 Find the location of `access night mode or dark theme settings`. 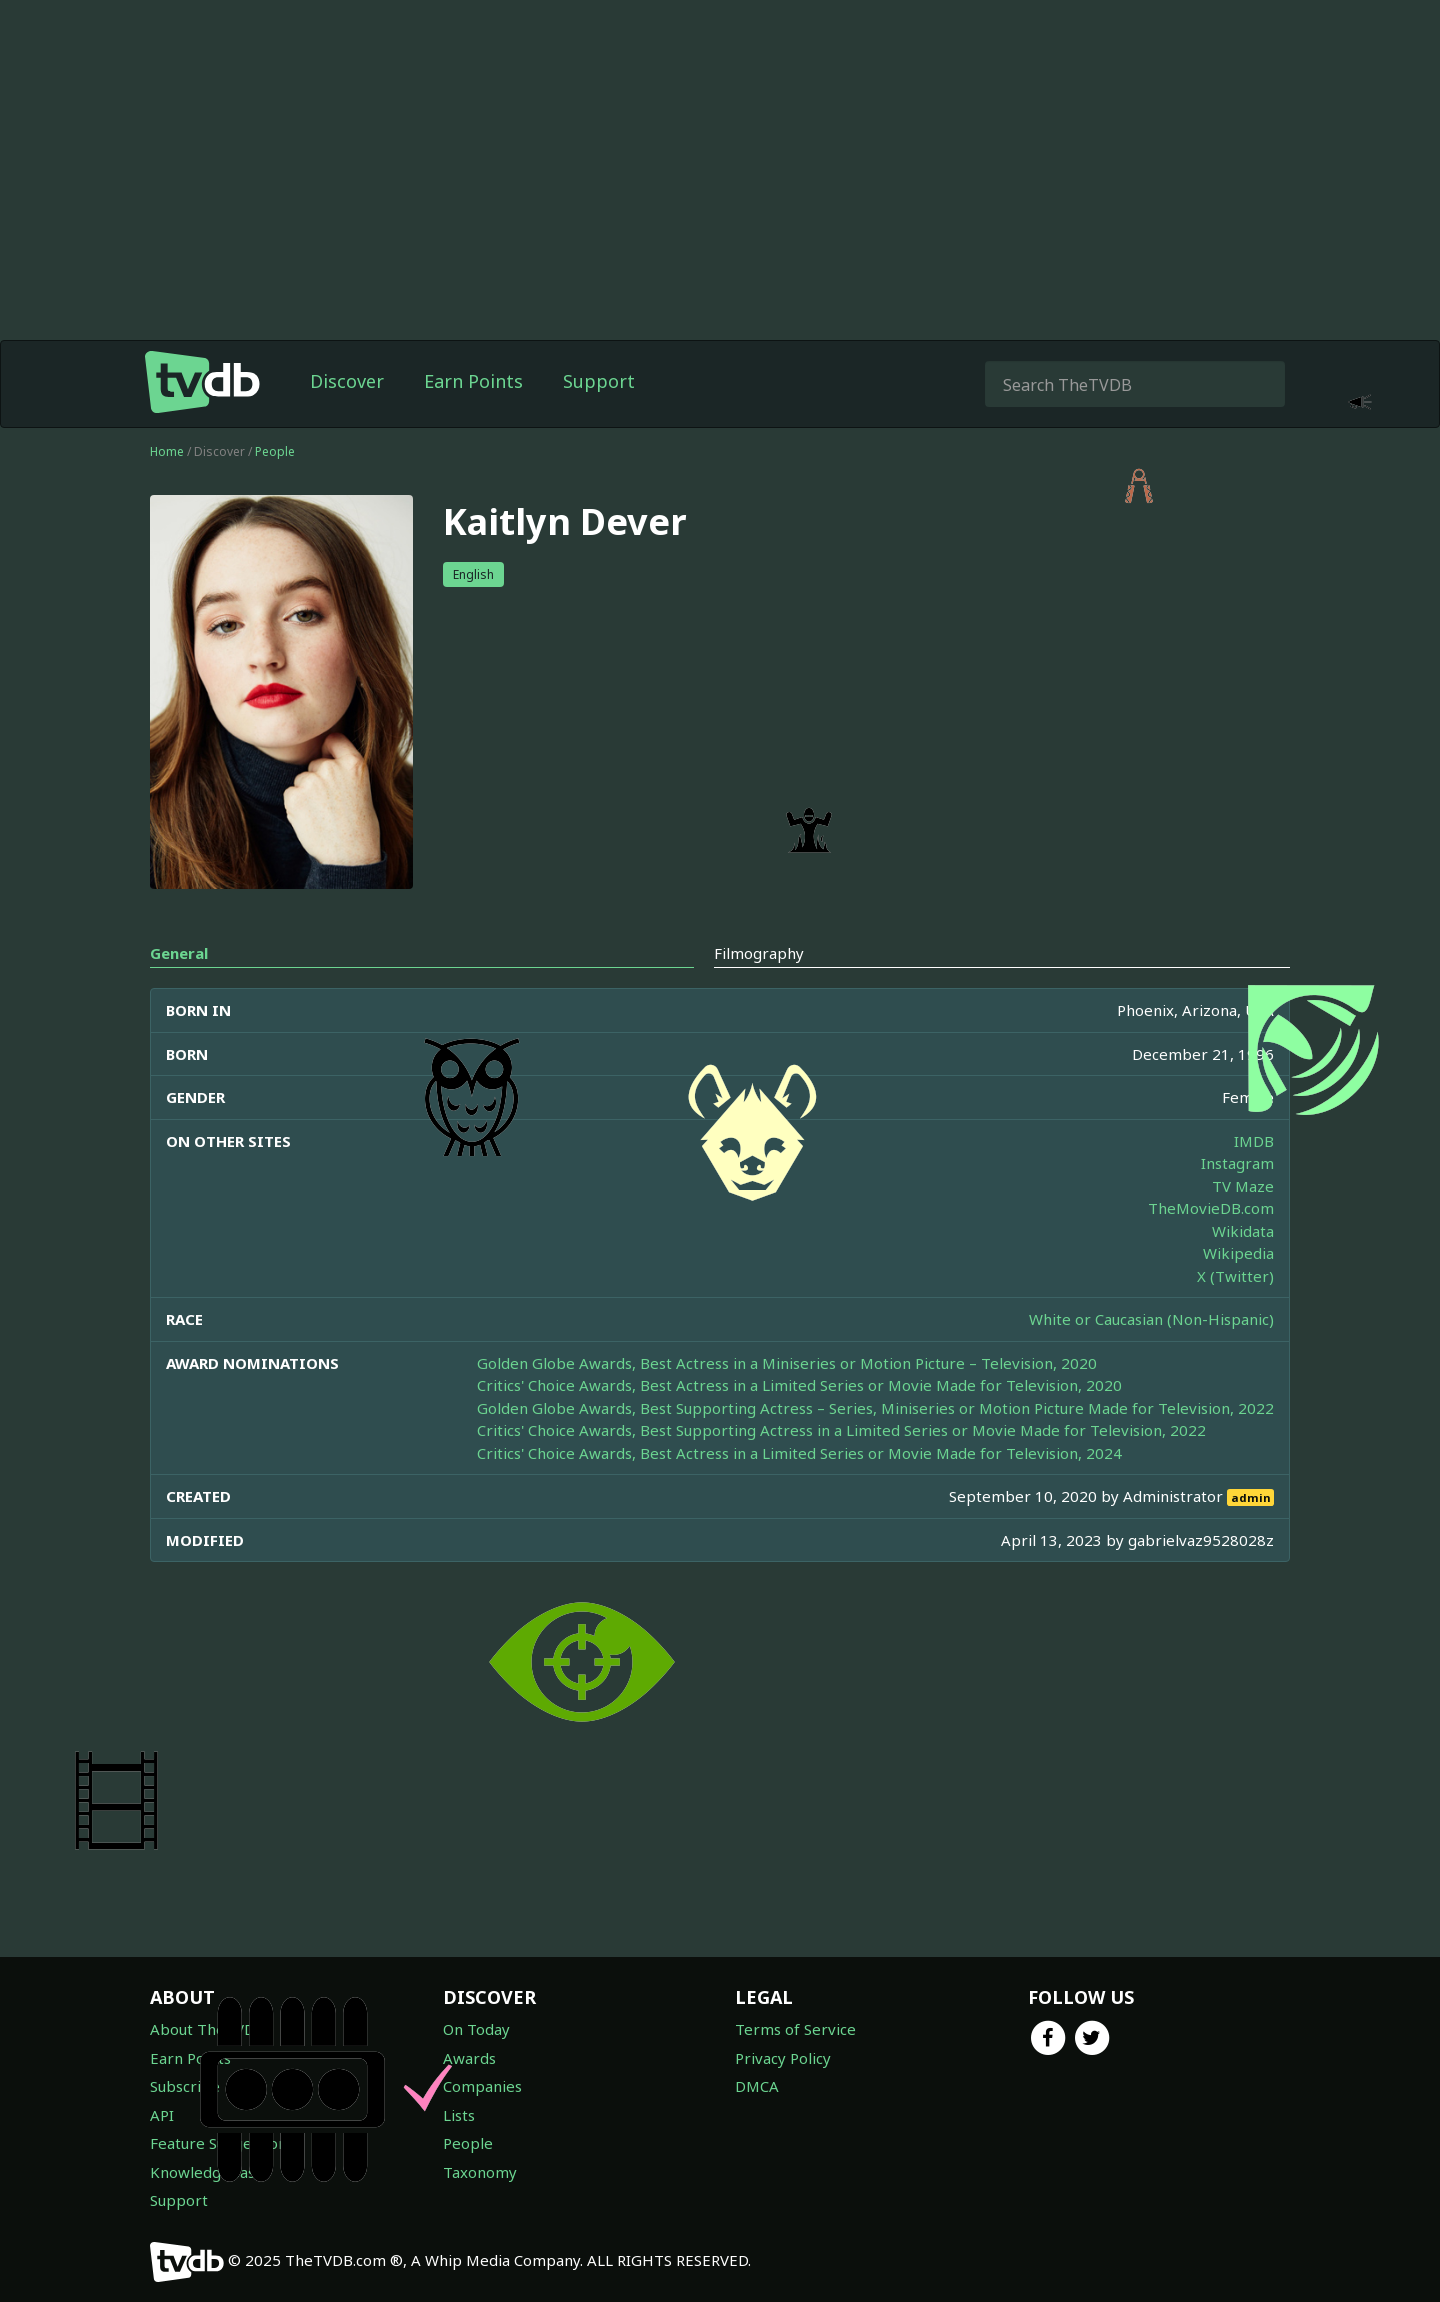

access night mode or dark theme settings is located at coordinates (471, 1097).